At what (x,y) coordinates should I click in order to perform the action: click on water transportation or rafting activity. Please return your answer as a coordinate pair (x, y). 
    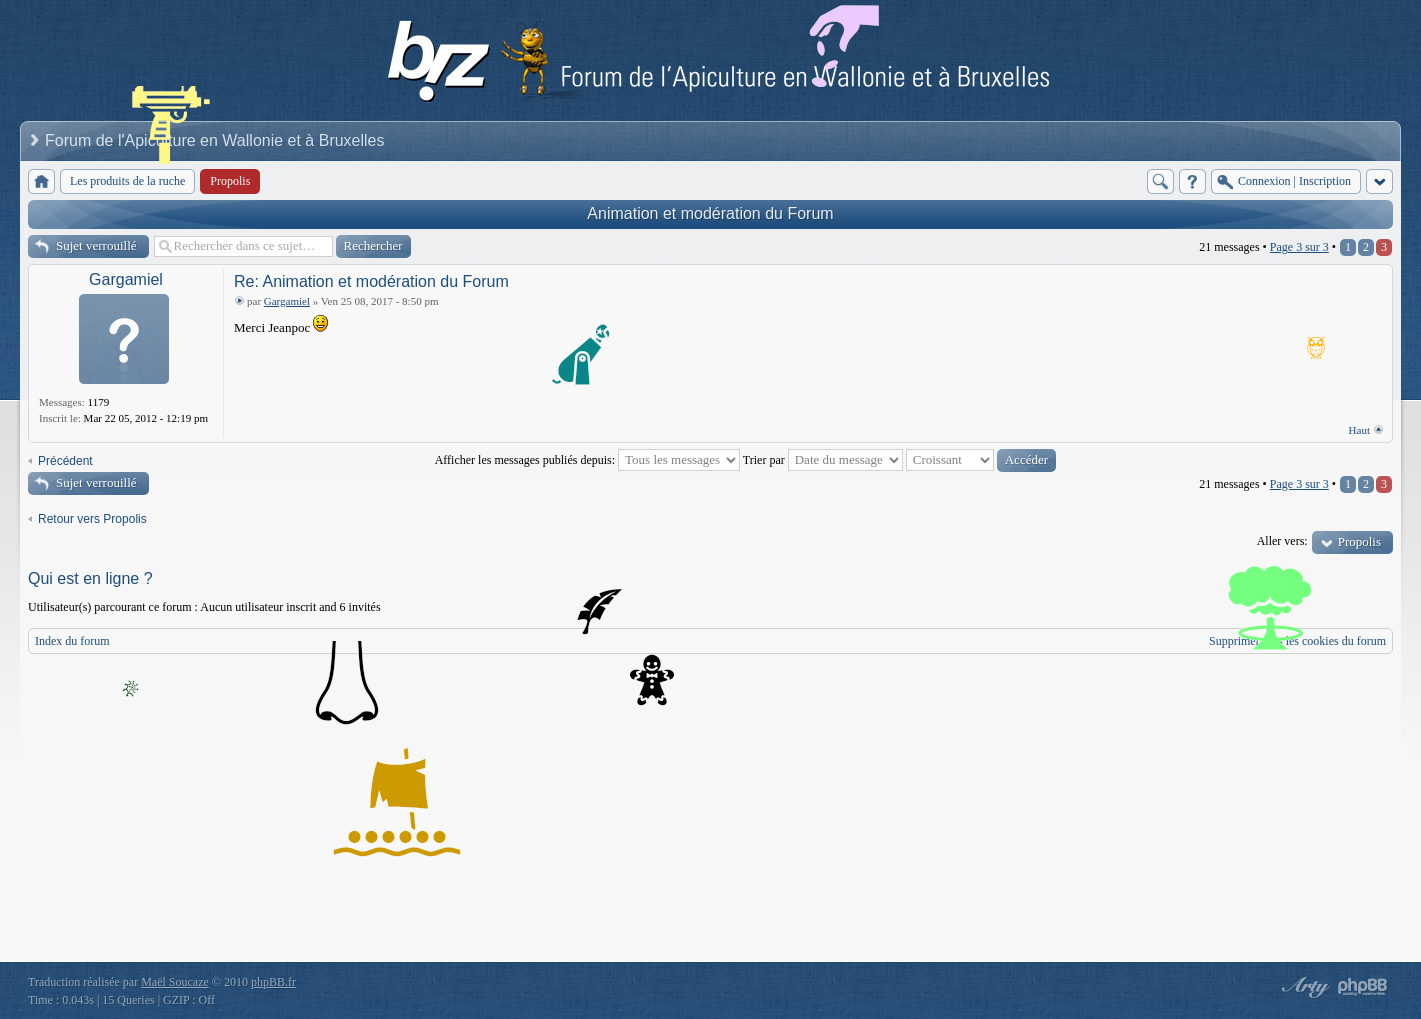
    Looking at the image, I should click on (397, 802).